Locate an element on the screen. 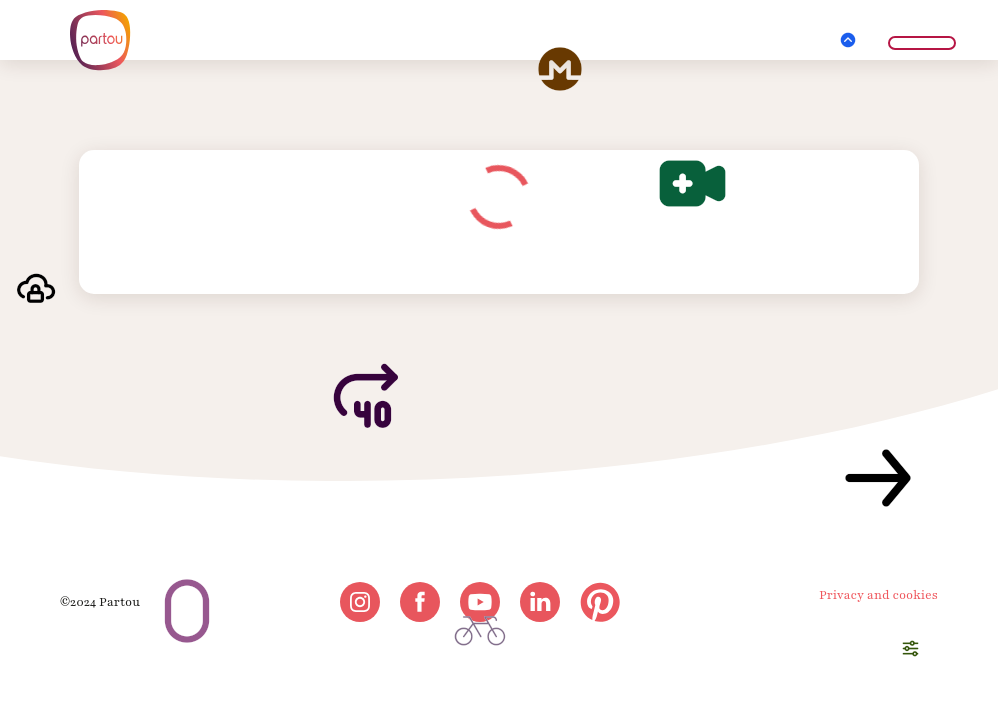  access medication or pharmacy features is located at coordinates (187, 611).